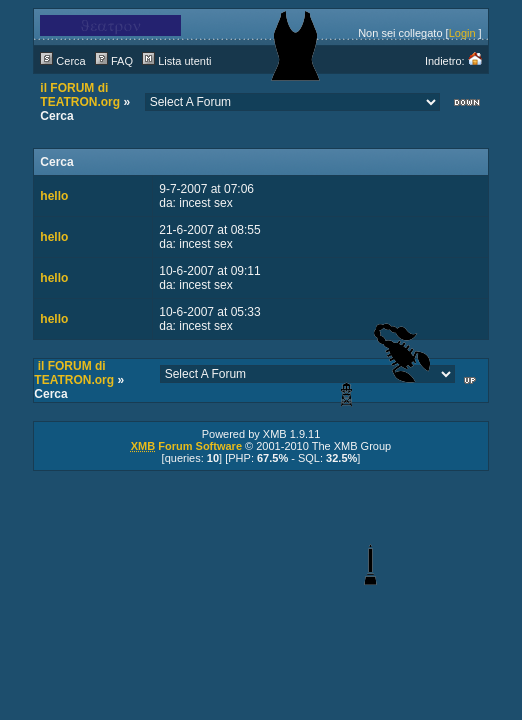 This screenshot has height=720, width=522. What do you see at coordinates (295, 44) in the screenshot?
I see `browse sleeveless tops in clothing catalog` at bounding box center [295, 44].